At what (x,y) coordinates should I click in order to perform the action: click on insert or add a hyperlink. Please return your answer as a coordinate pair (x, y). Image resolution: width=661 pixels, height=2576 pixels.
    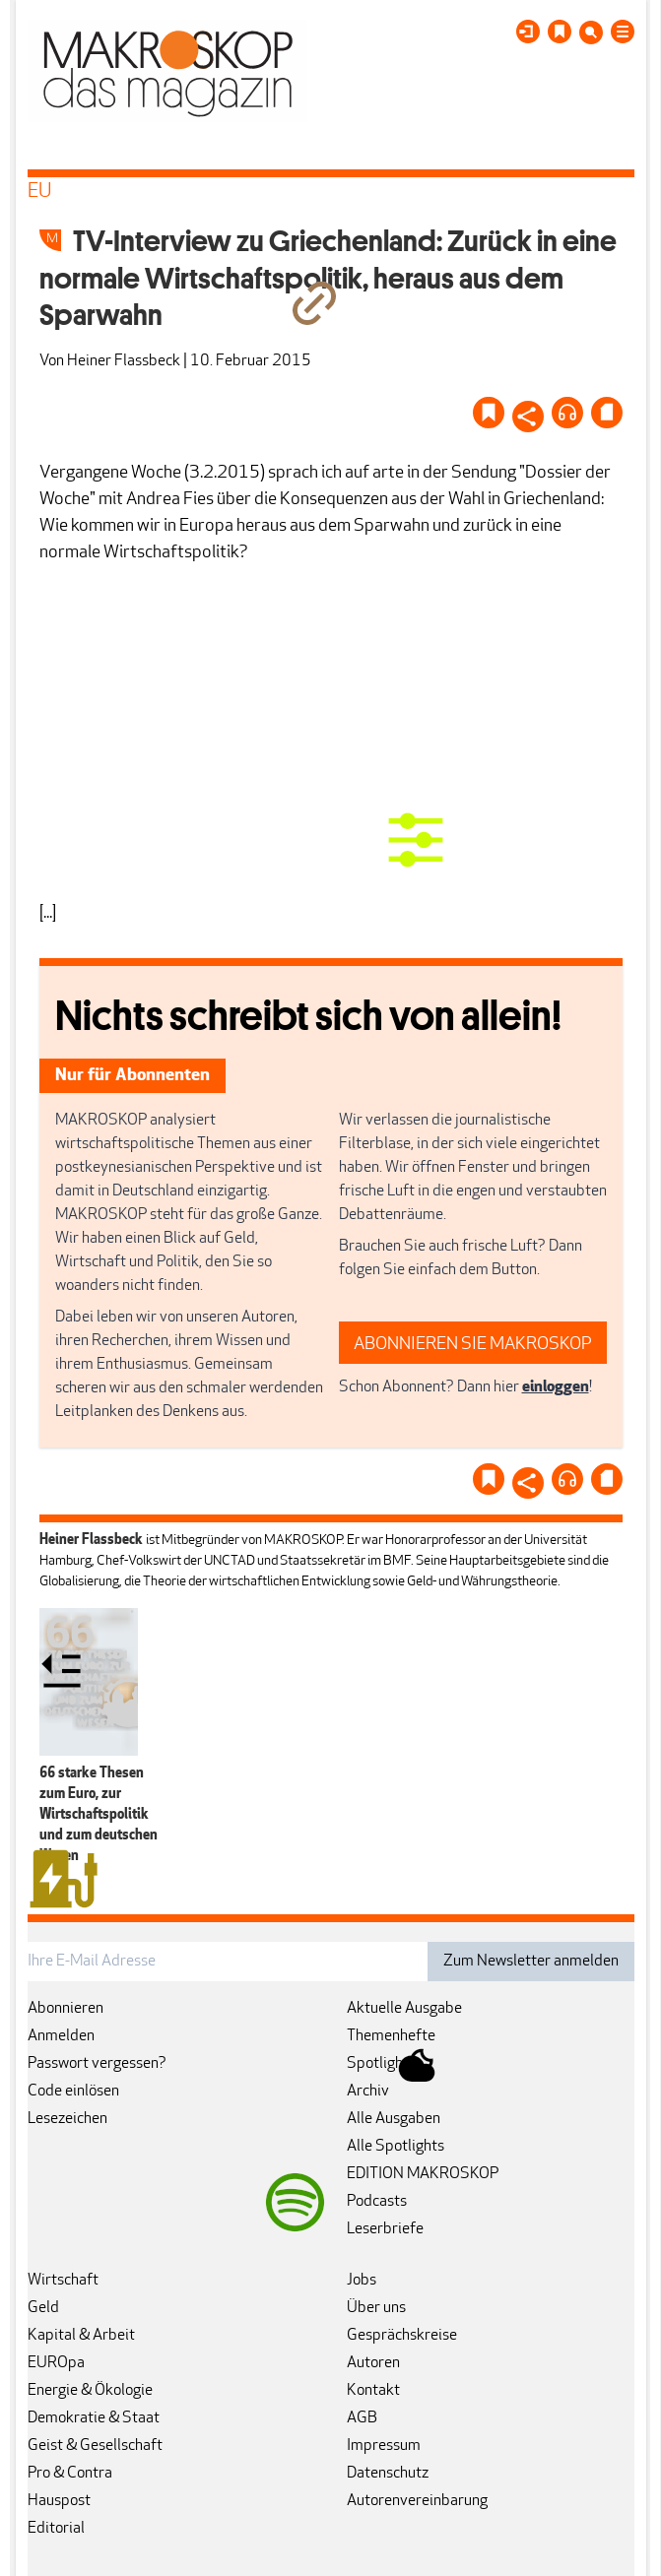
    Looking at the image, I should click on (314, 303).